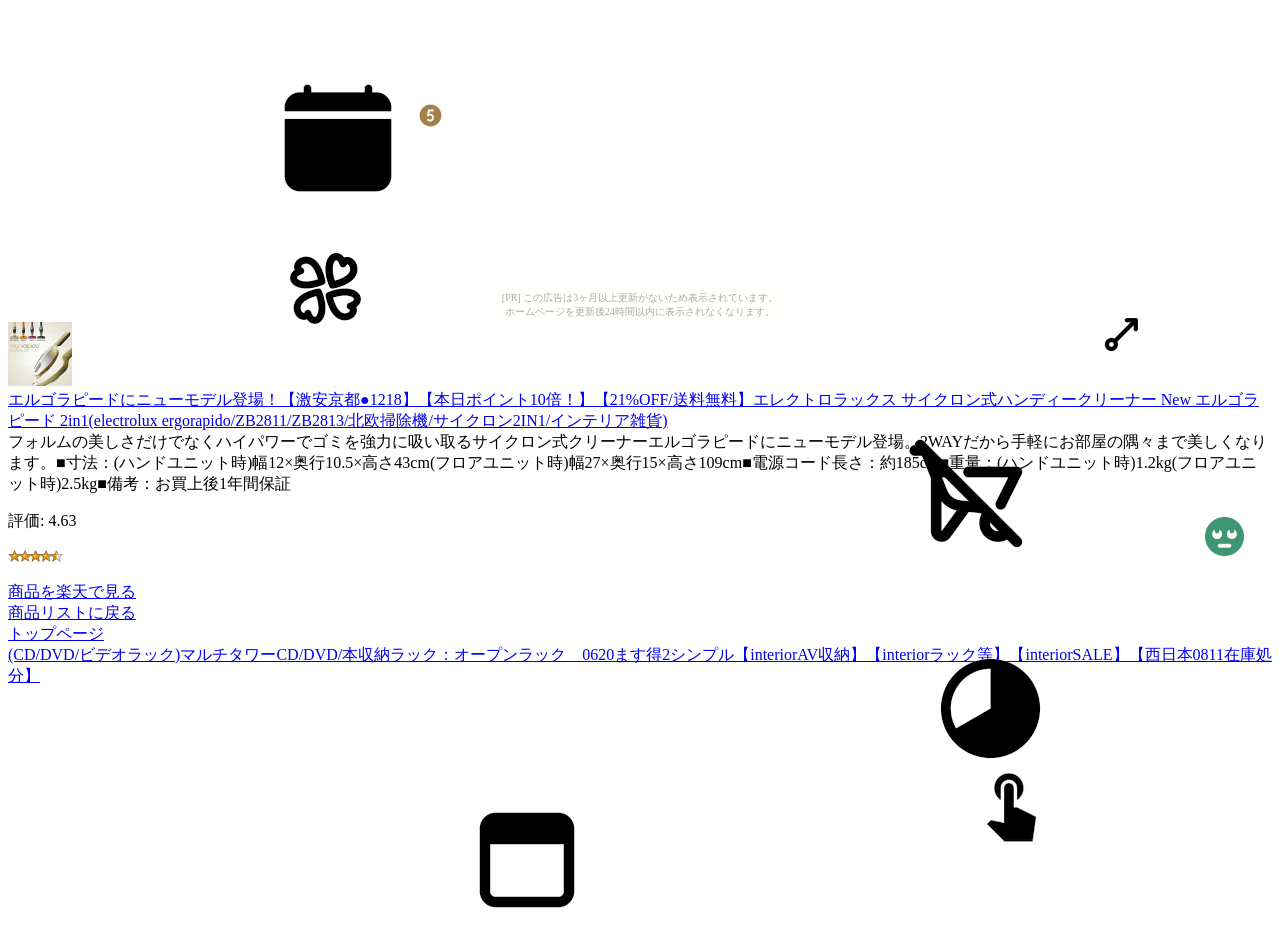 The image size is (1280, 945). Describe the element at coordinates (527, 860) in the screenshot. I see `toggle the navigation bar visibility` at that location.